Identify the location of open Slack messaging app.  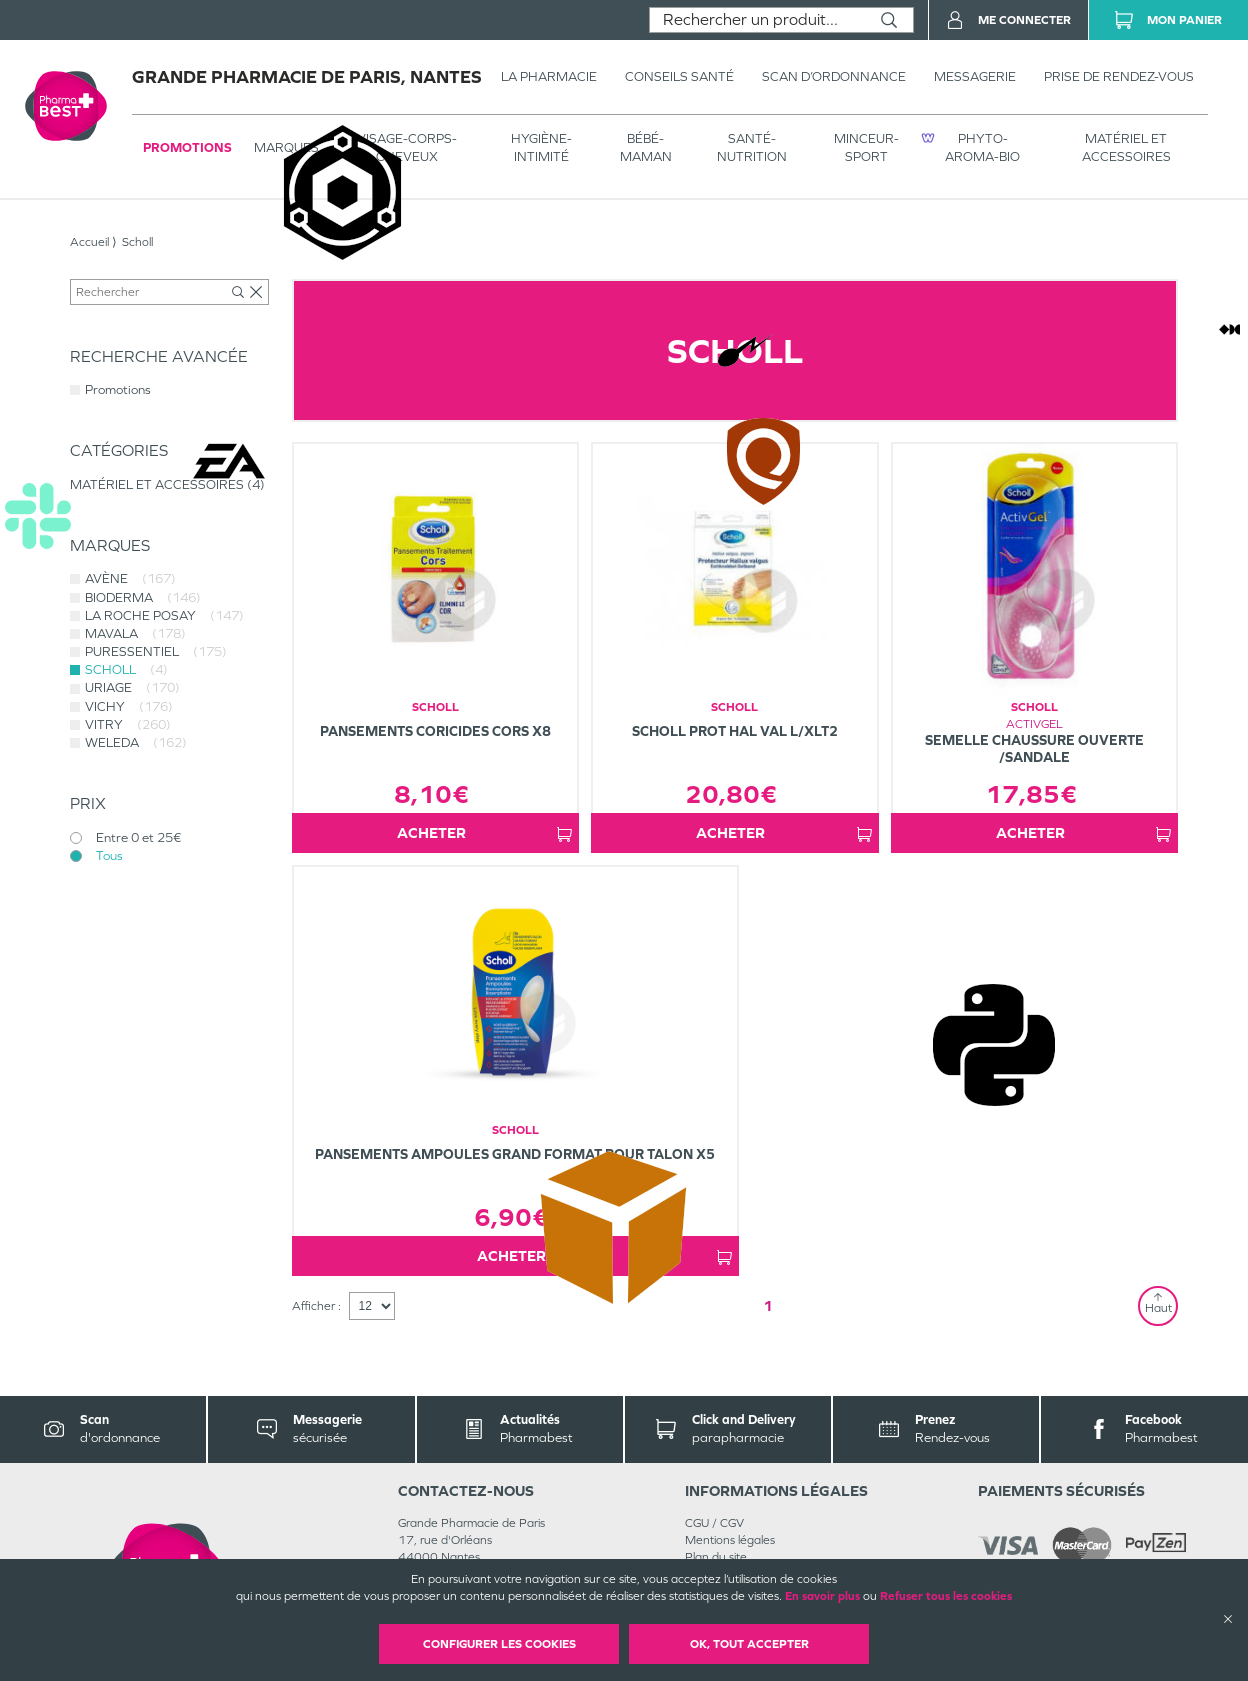
(38, 516).